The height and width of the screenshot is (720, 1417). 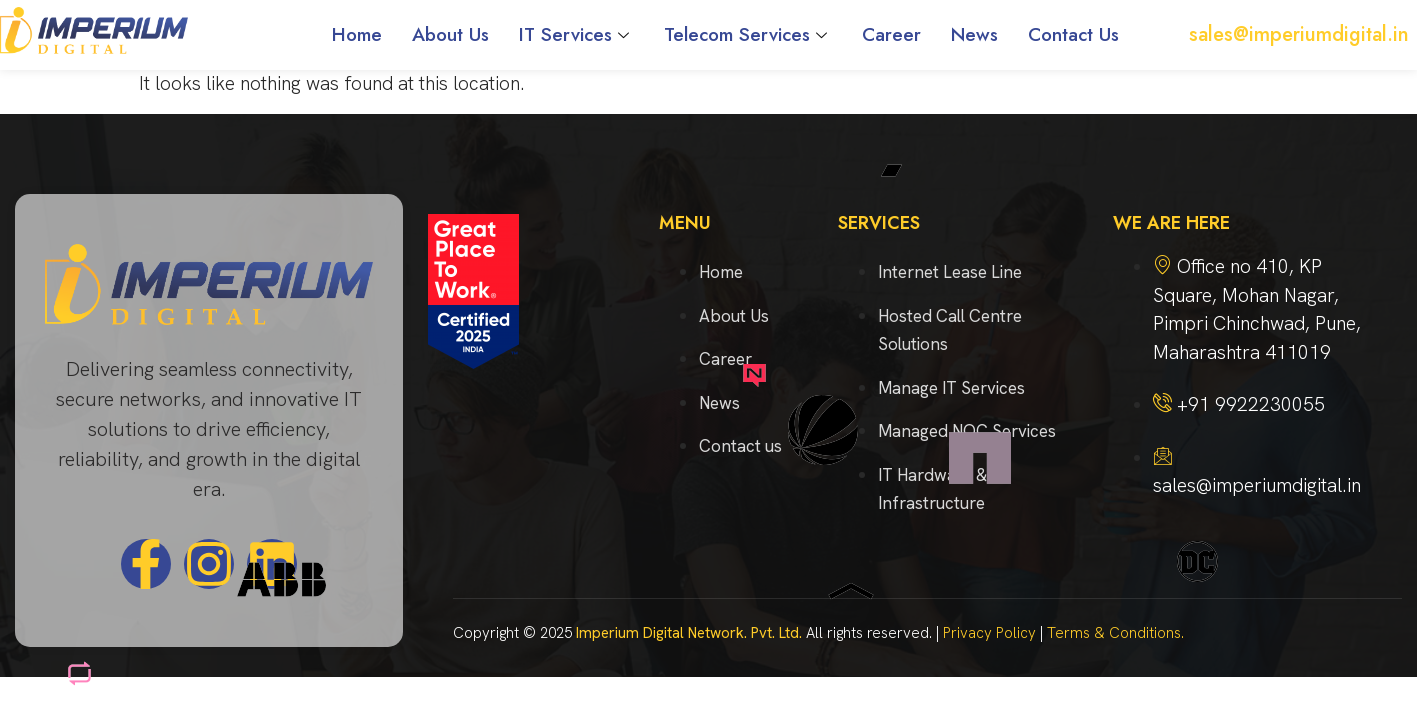 What do you see at coordinates (754, 375) in the screenshot?
I see `NATS.io messaging system logo` at bounding box center [754, 375].